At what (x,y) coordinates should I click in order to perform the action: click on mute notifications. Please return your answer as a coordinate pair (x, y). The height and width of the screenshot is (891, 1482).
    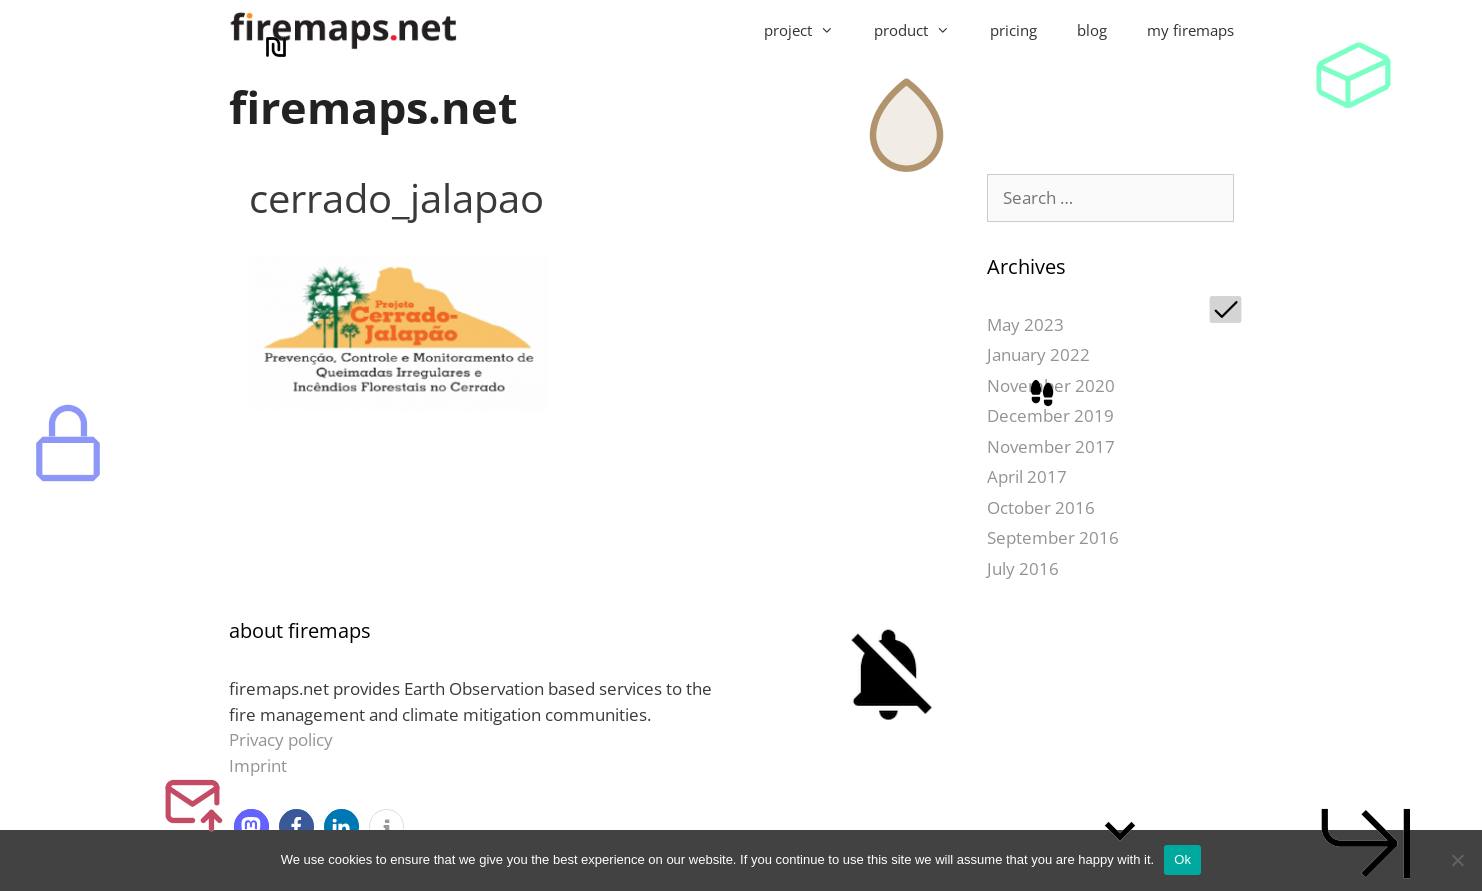
    Looking at the image, I should click on (888, 673).